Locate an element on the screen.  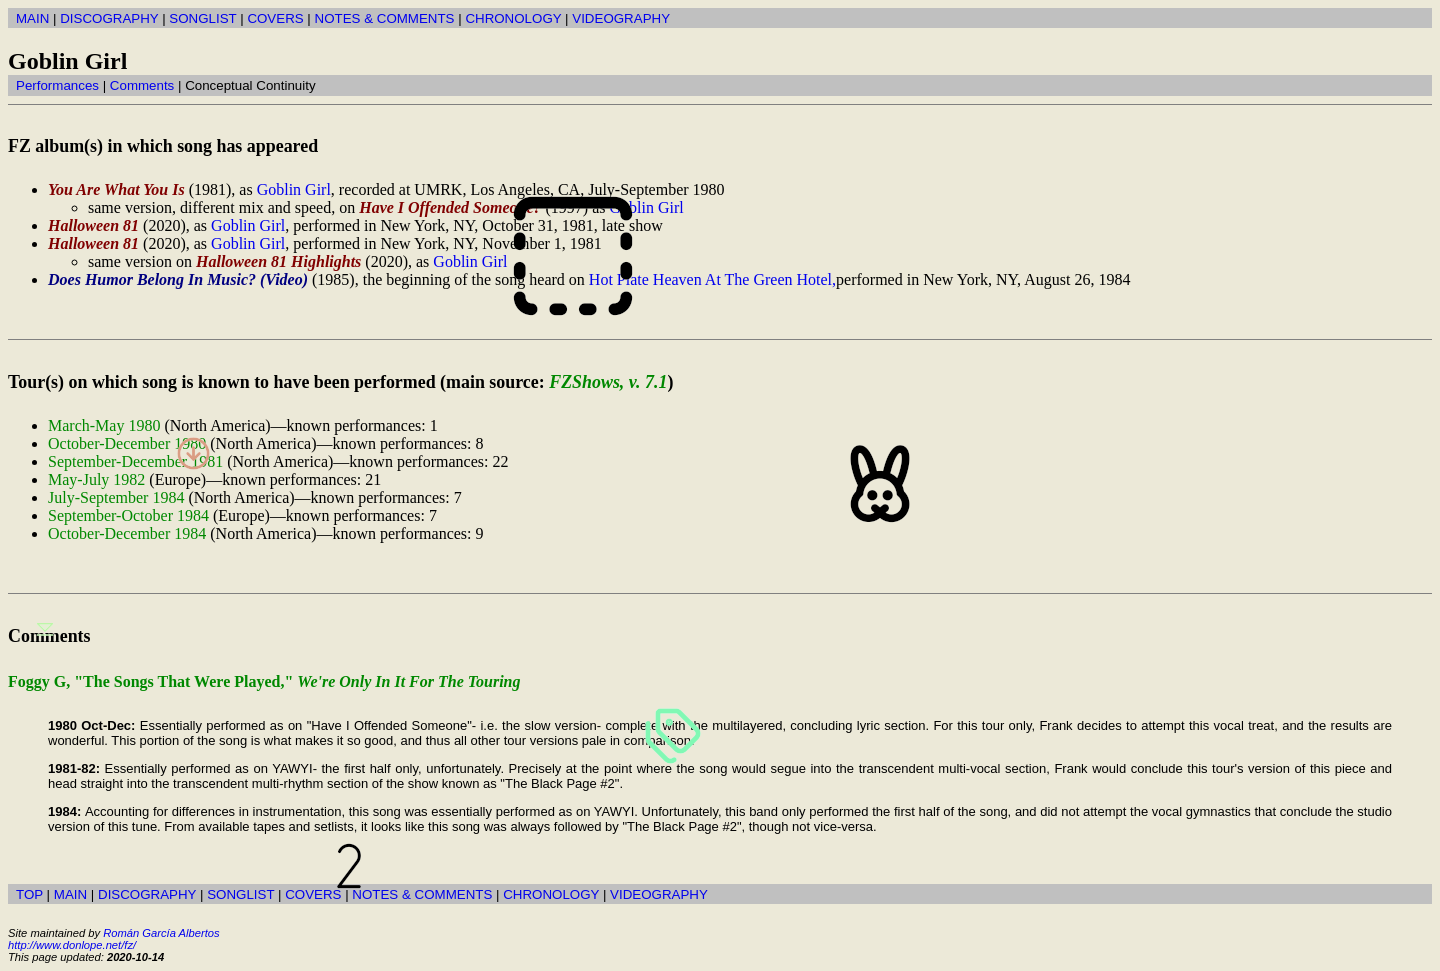
expand content below is located at coordinates (45, 629).